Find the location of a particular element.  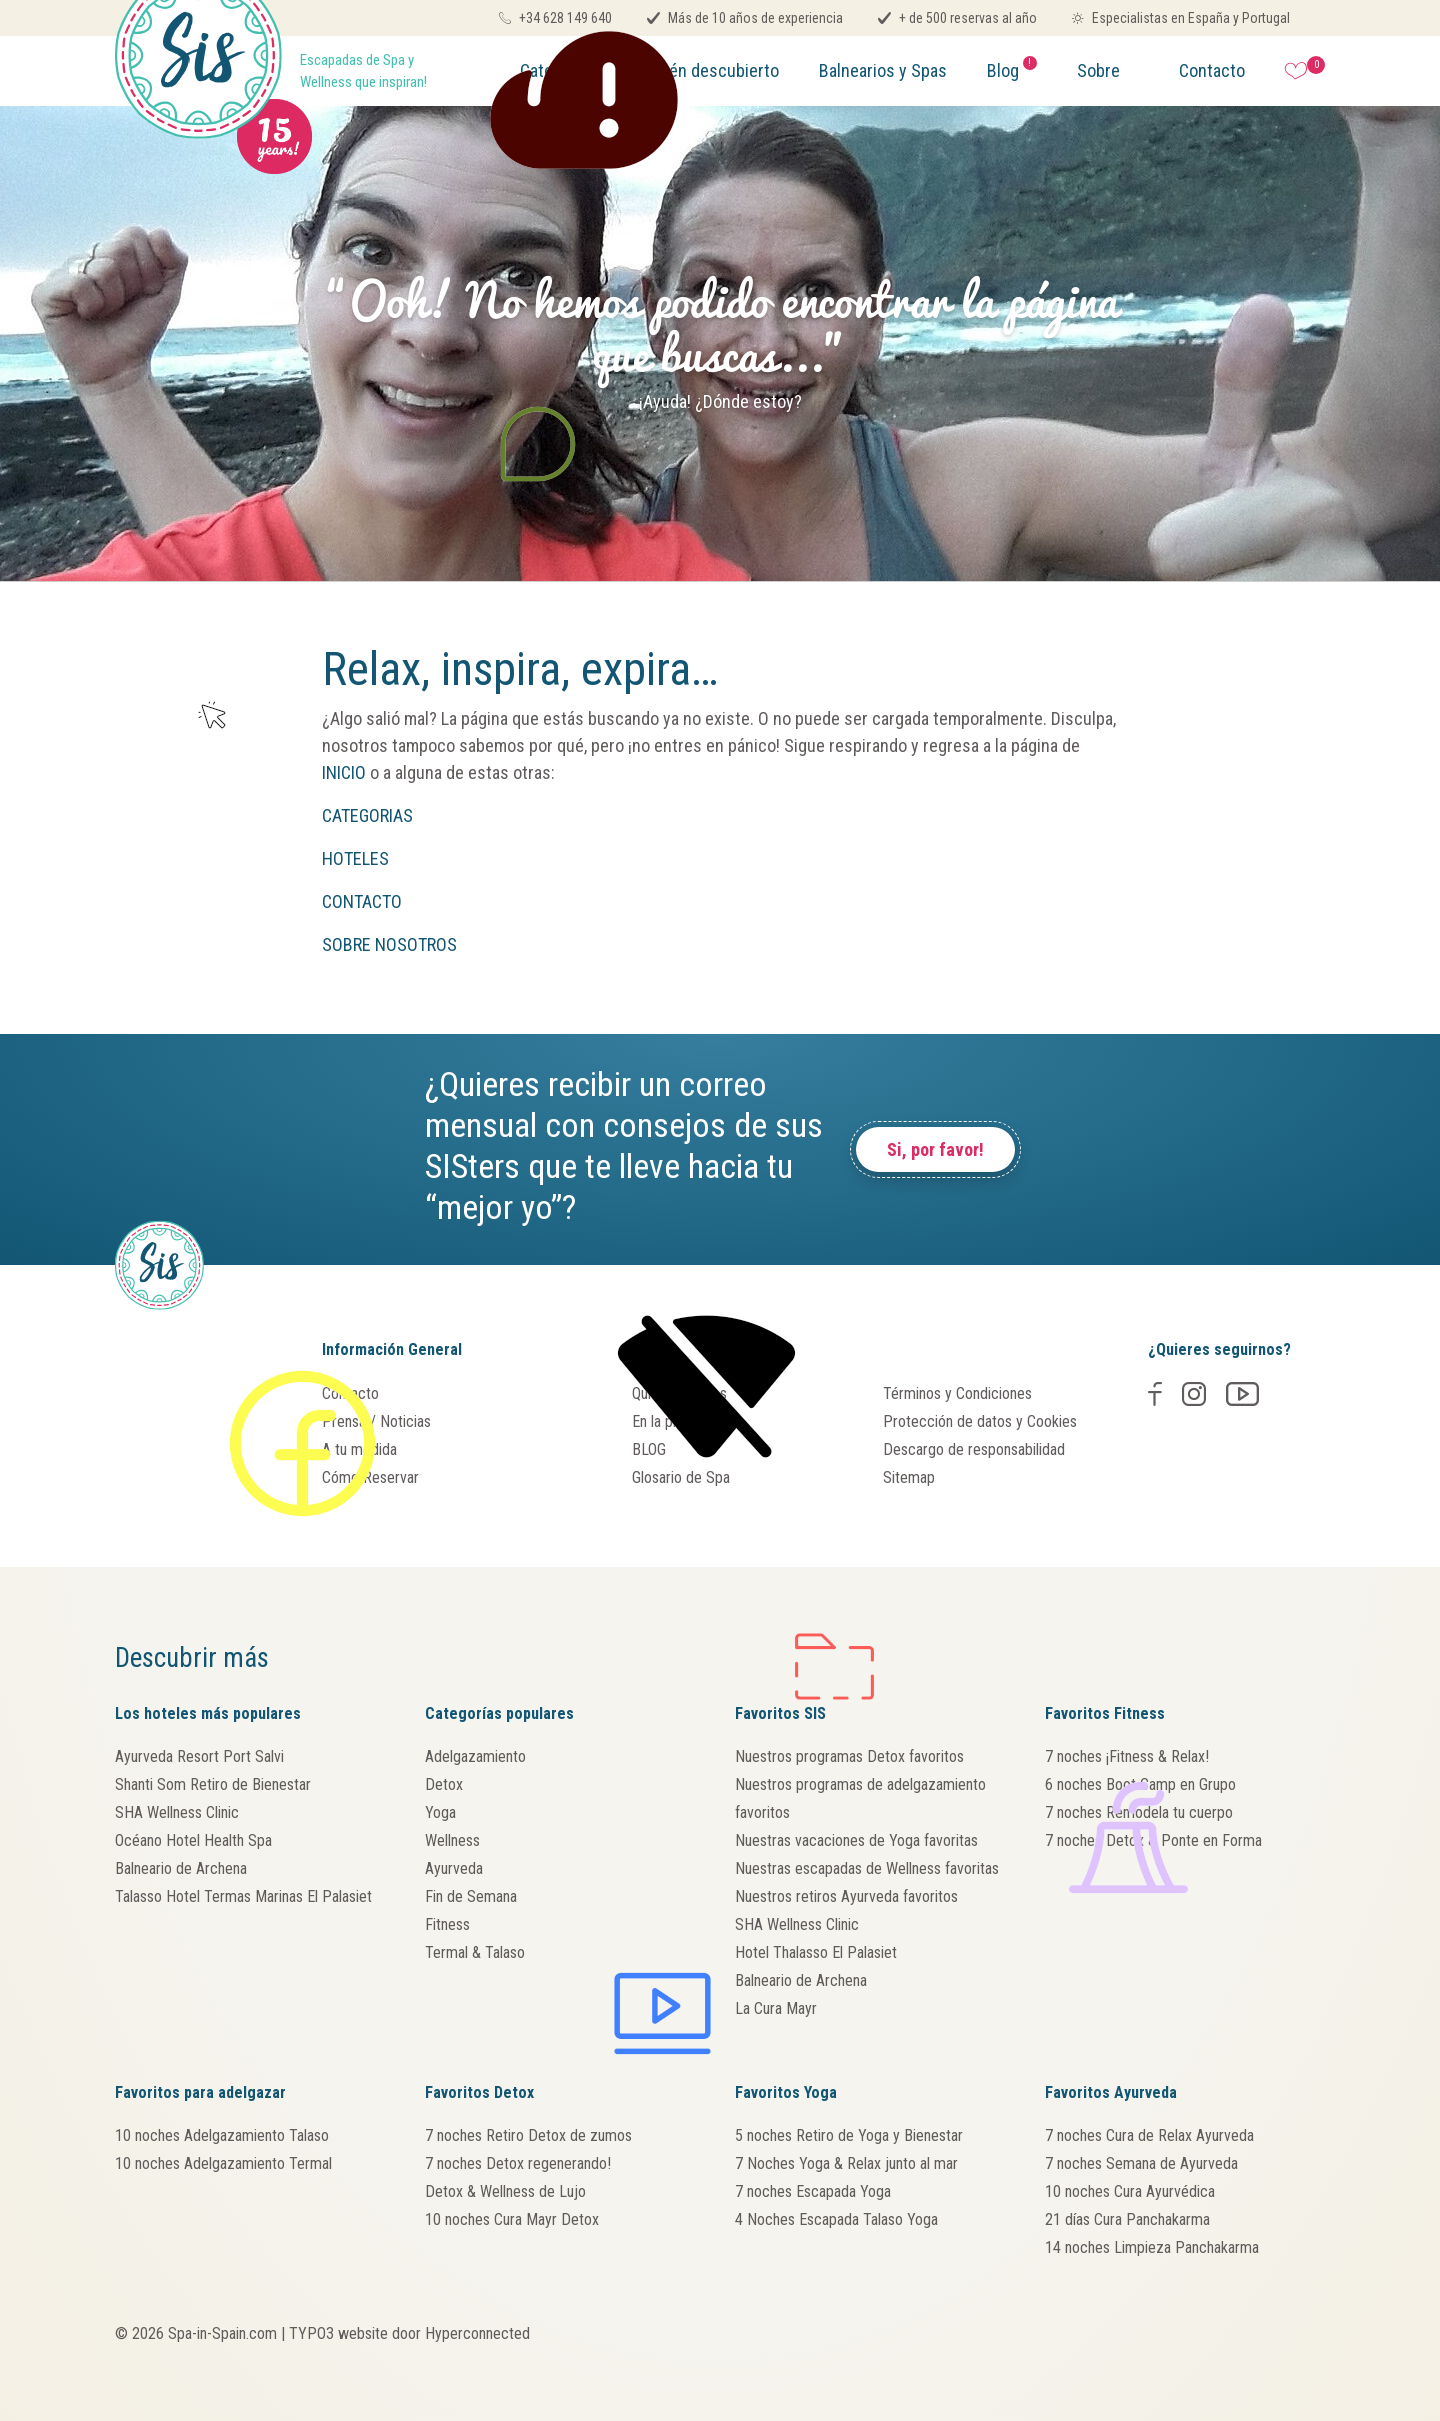

play or watch a video is located at coordinates (662, 2013).